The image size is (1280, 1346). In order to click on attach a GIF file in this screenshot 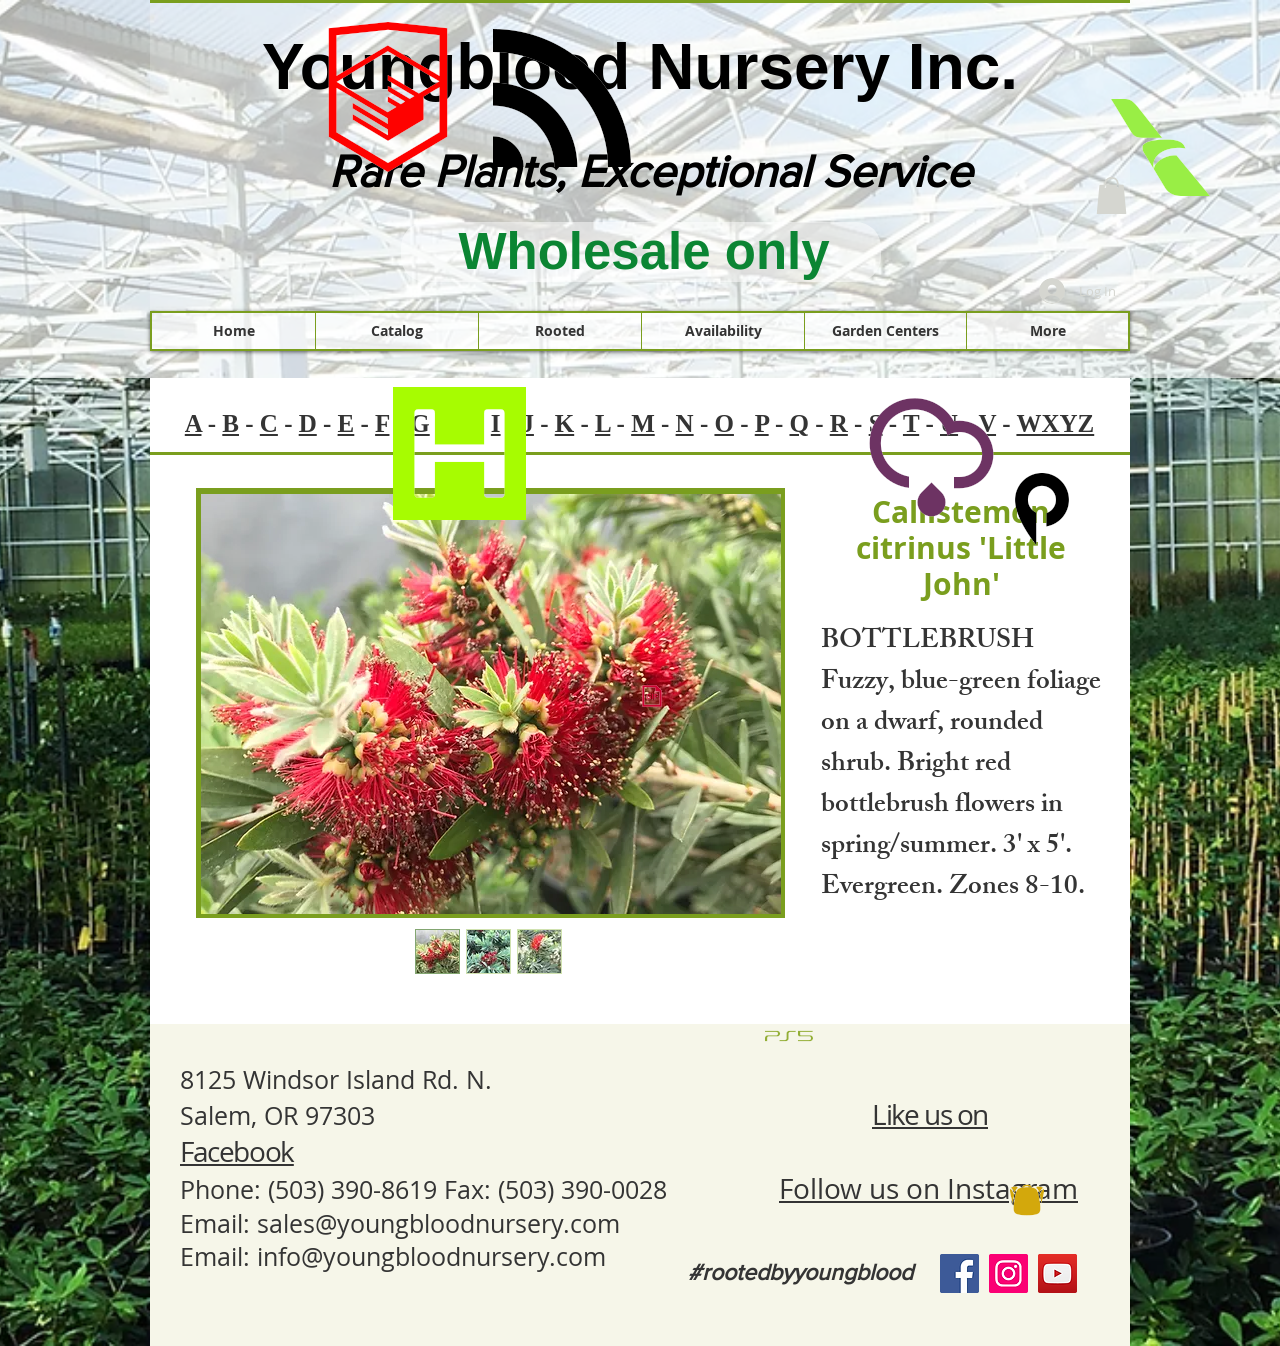, I will do `click(652, 696)`.